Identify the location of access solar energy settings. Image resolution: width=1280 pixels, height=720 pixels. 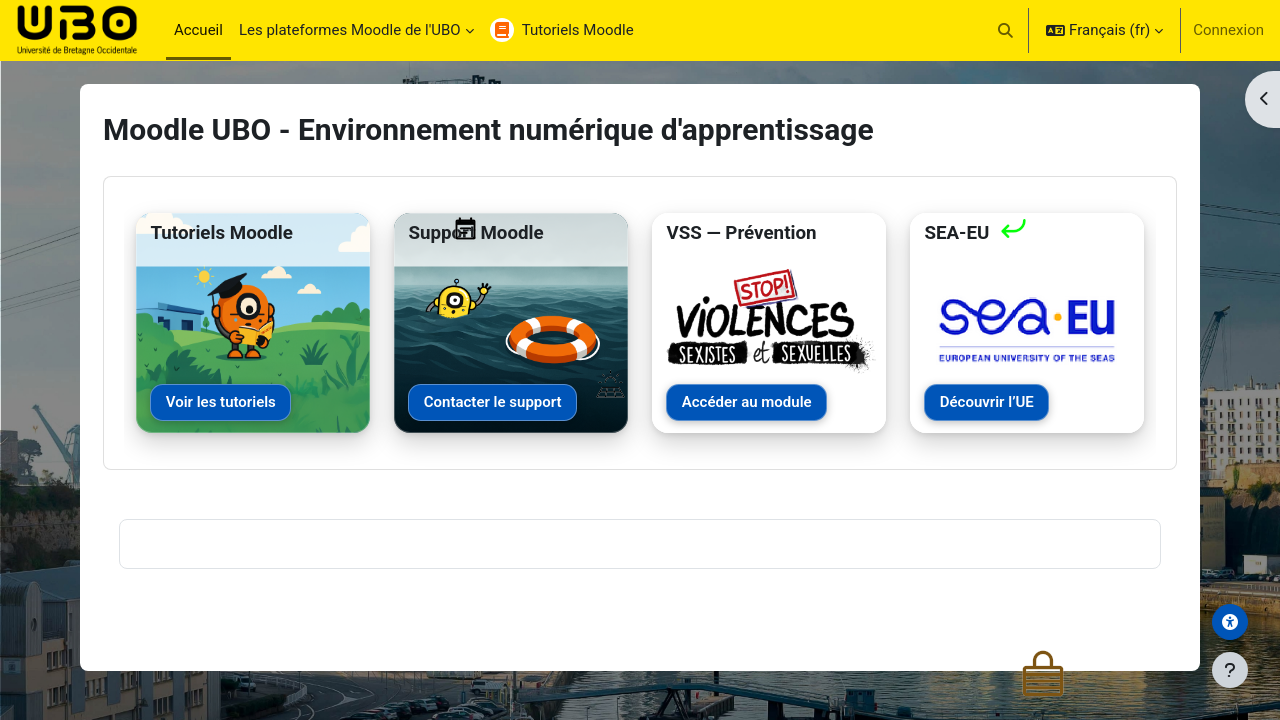
(610, 385).